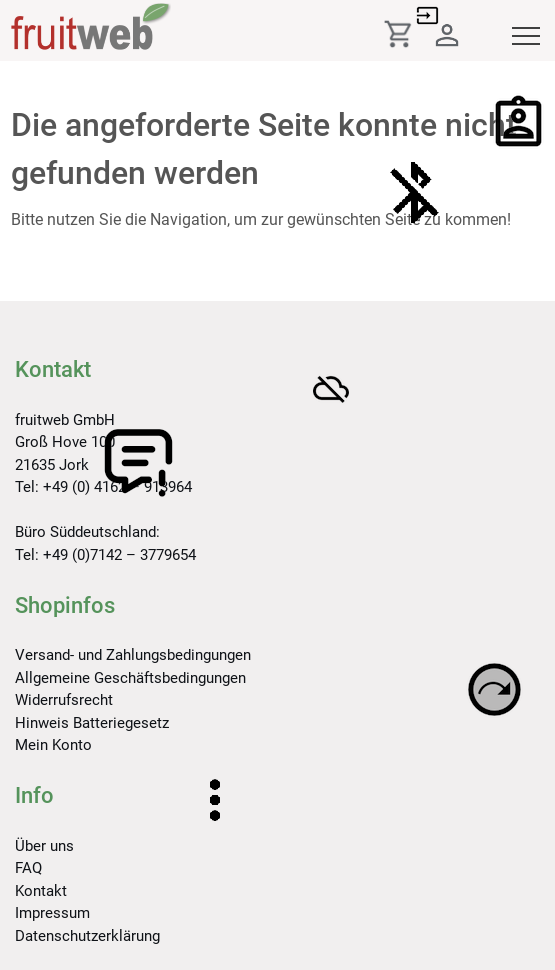  I want to click on indicates no cloud connection or offline status, so click(331, 388).